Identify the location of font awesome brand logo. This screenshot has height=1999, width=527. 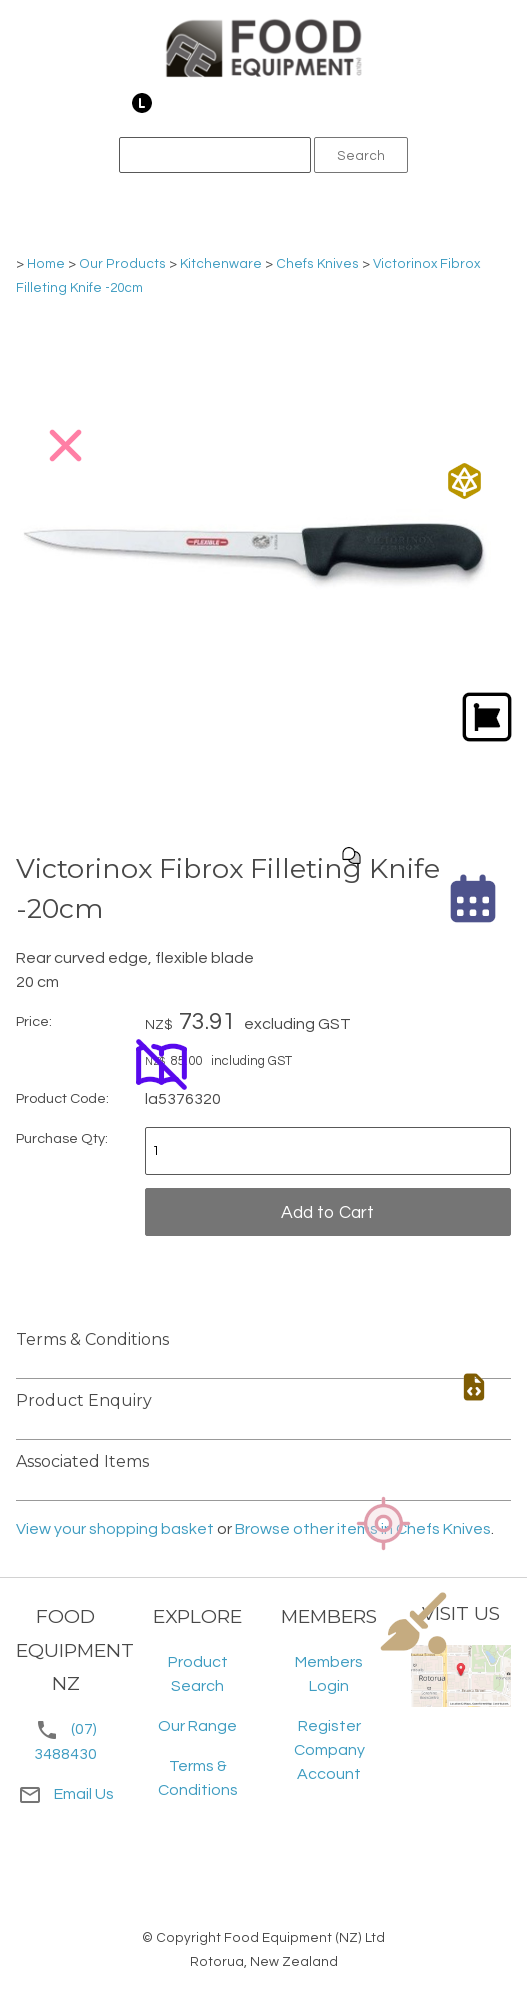
(487, 717).